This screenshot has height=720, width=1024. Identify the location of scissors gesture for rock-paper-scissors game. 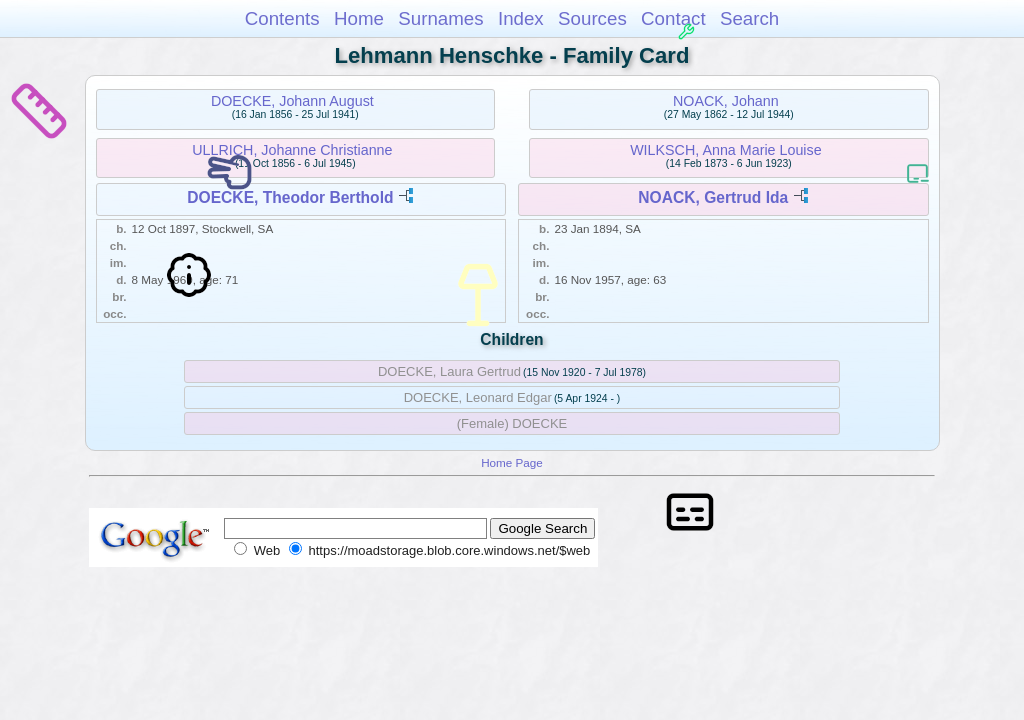
(229, 171).